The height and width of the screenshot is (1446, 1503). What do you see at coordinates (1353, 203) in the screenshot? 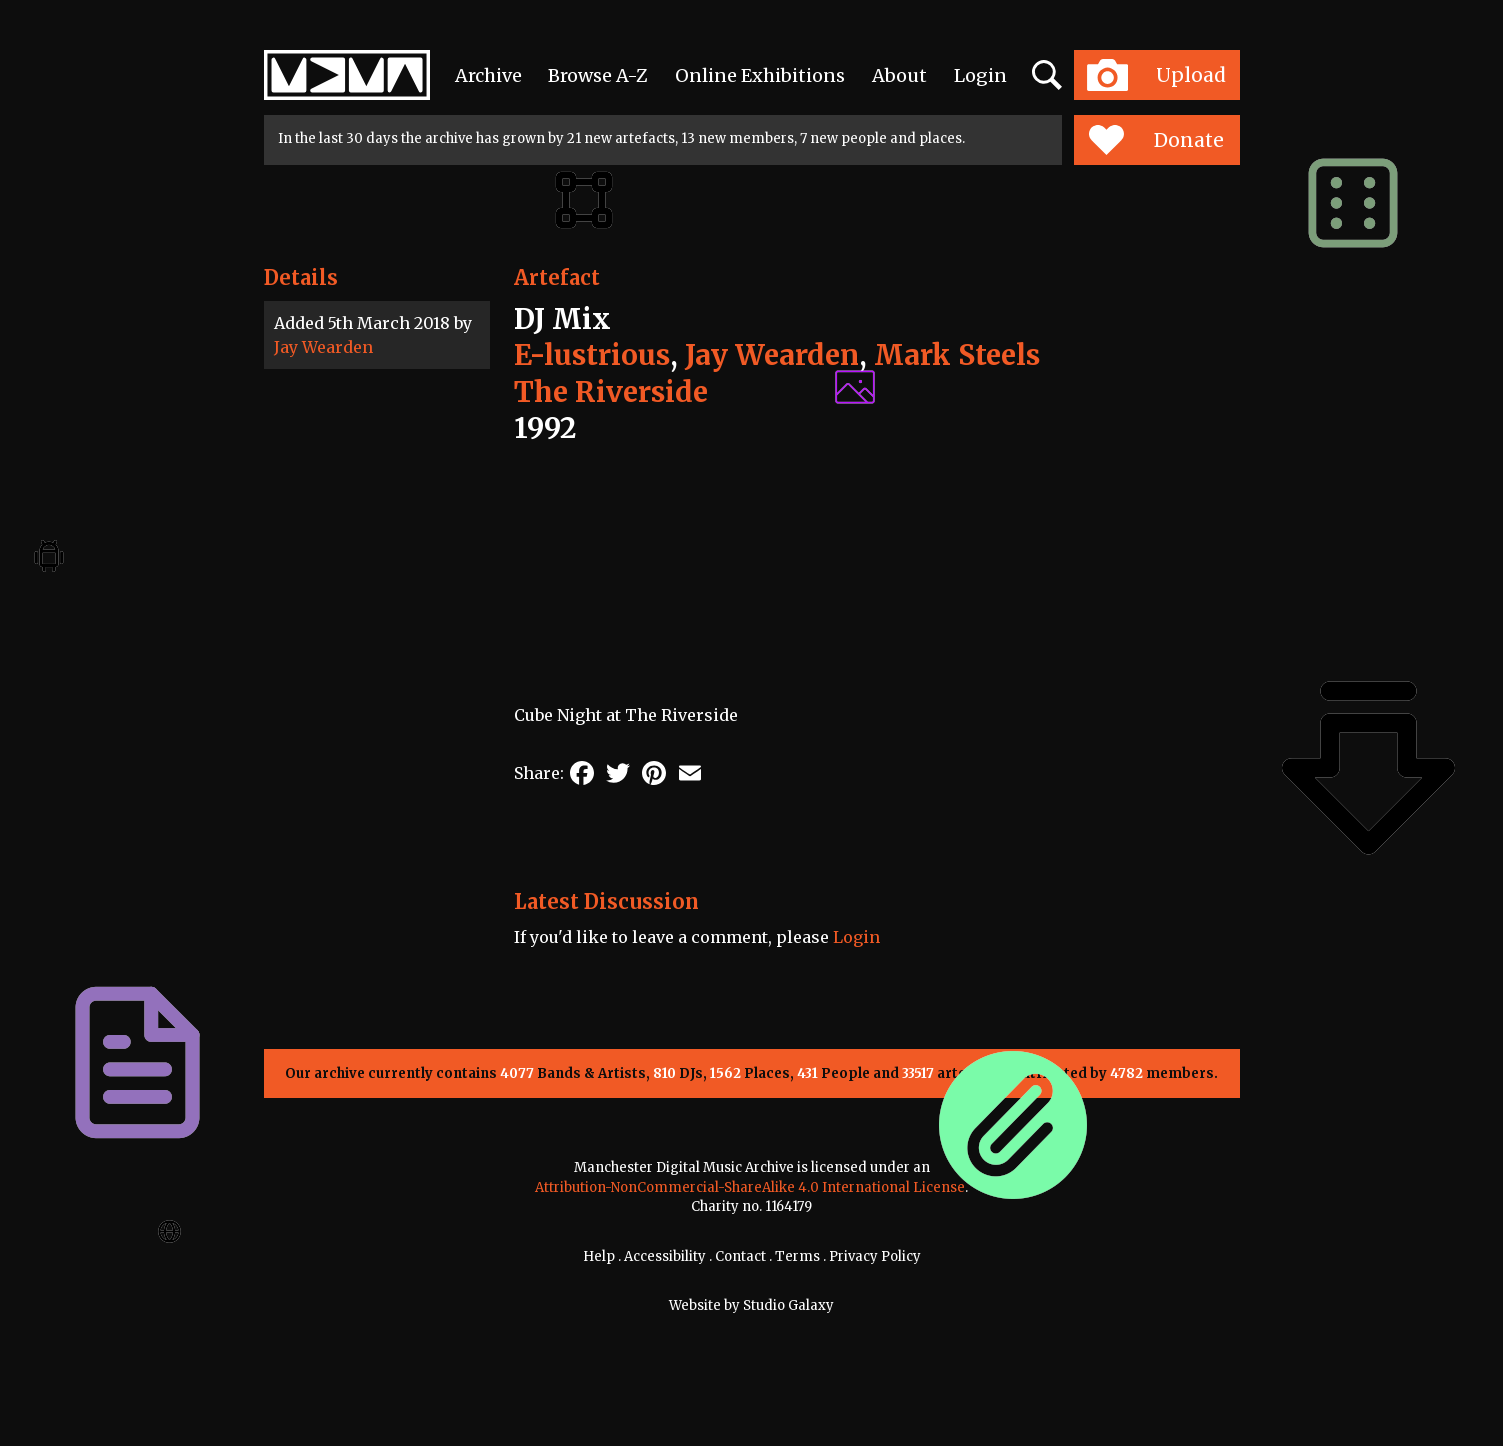
I see `randomize or shuffle content` at bounding box center [1353, 203].